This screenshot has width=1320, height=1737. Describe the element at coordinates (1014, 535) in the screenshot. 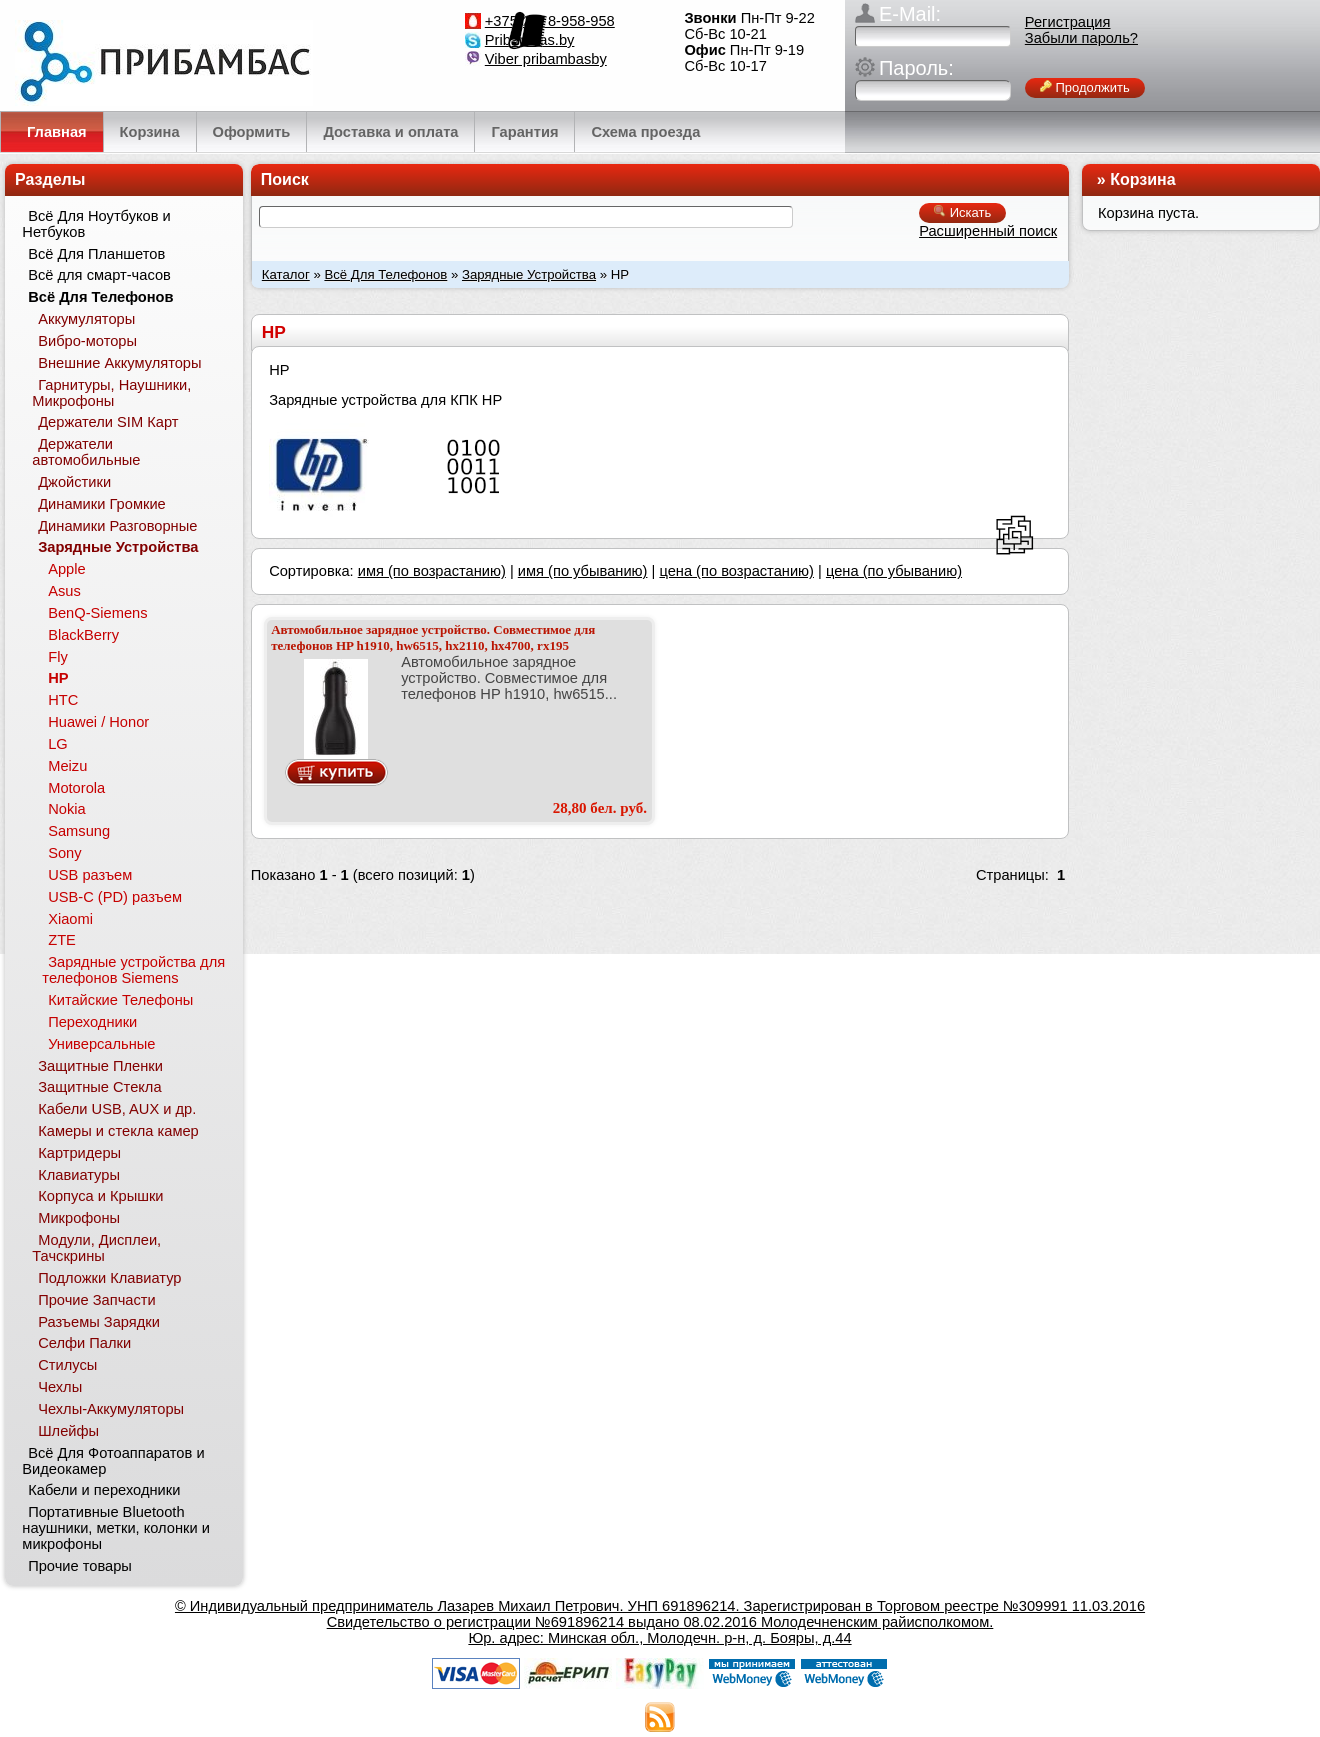

I see `access puzzle or maze game` at that location.